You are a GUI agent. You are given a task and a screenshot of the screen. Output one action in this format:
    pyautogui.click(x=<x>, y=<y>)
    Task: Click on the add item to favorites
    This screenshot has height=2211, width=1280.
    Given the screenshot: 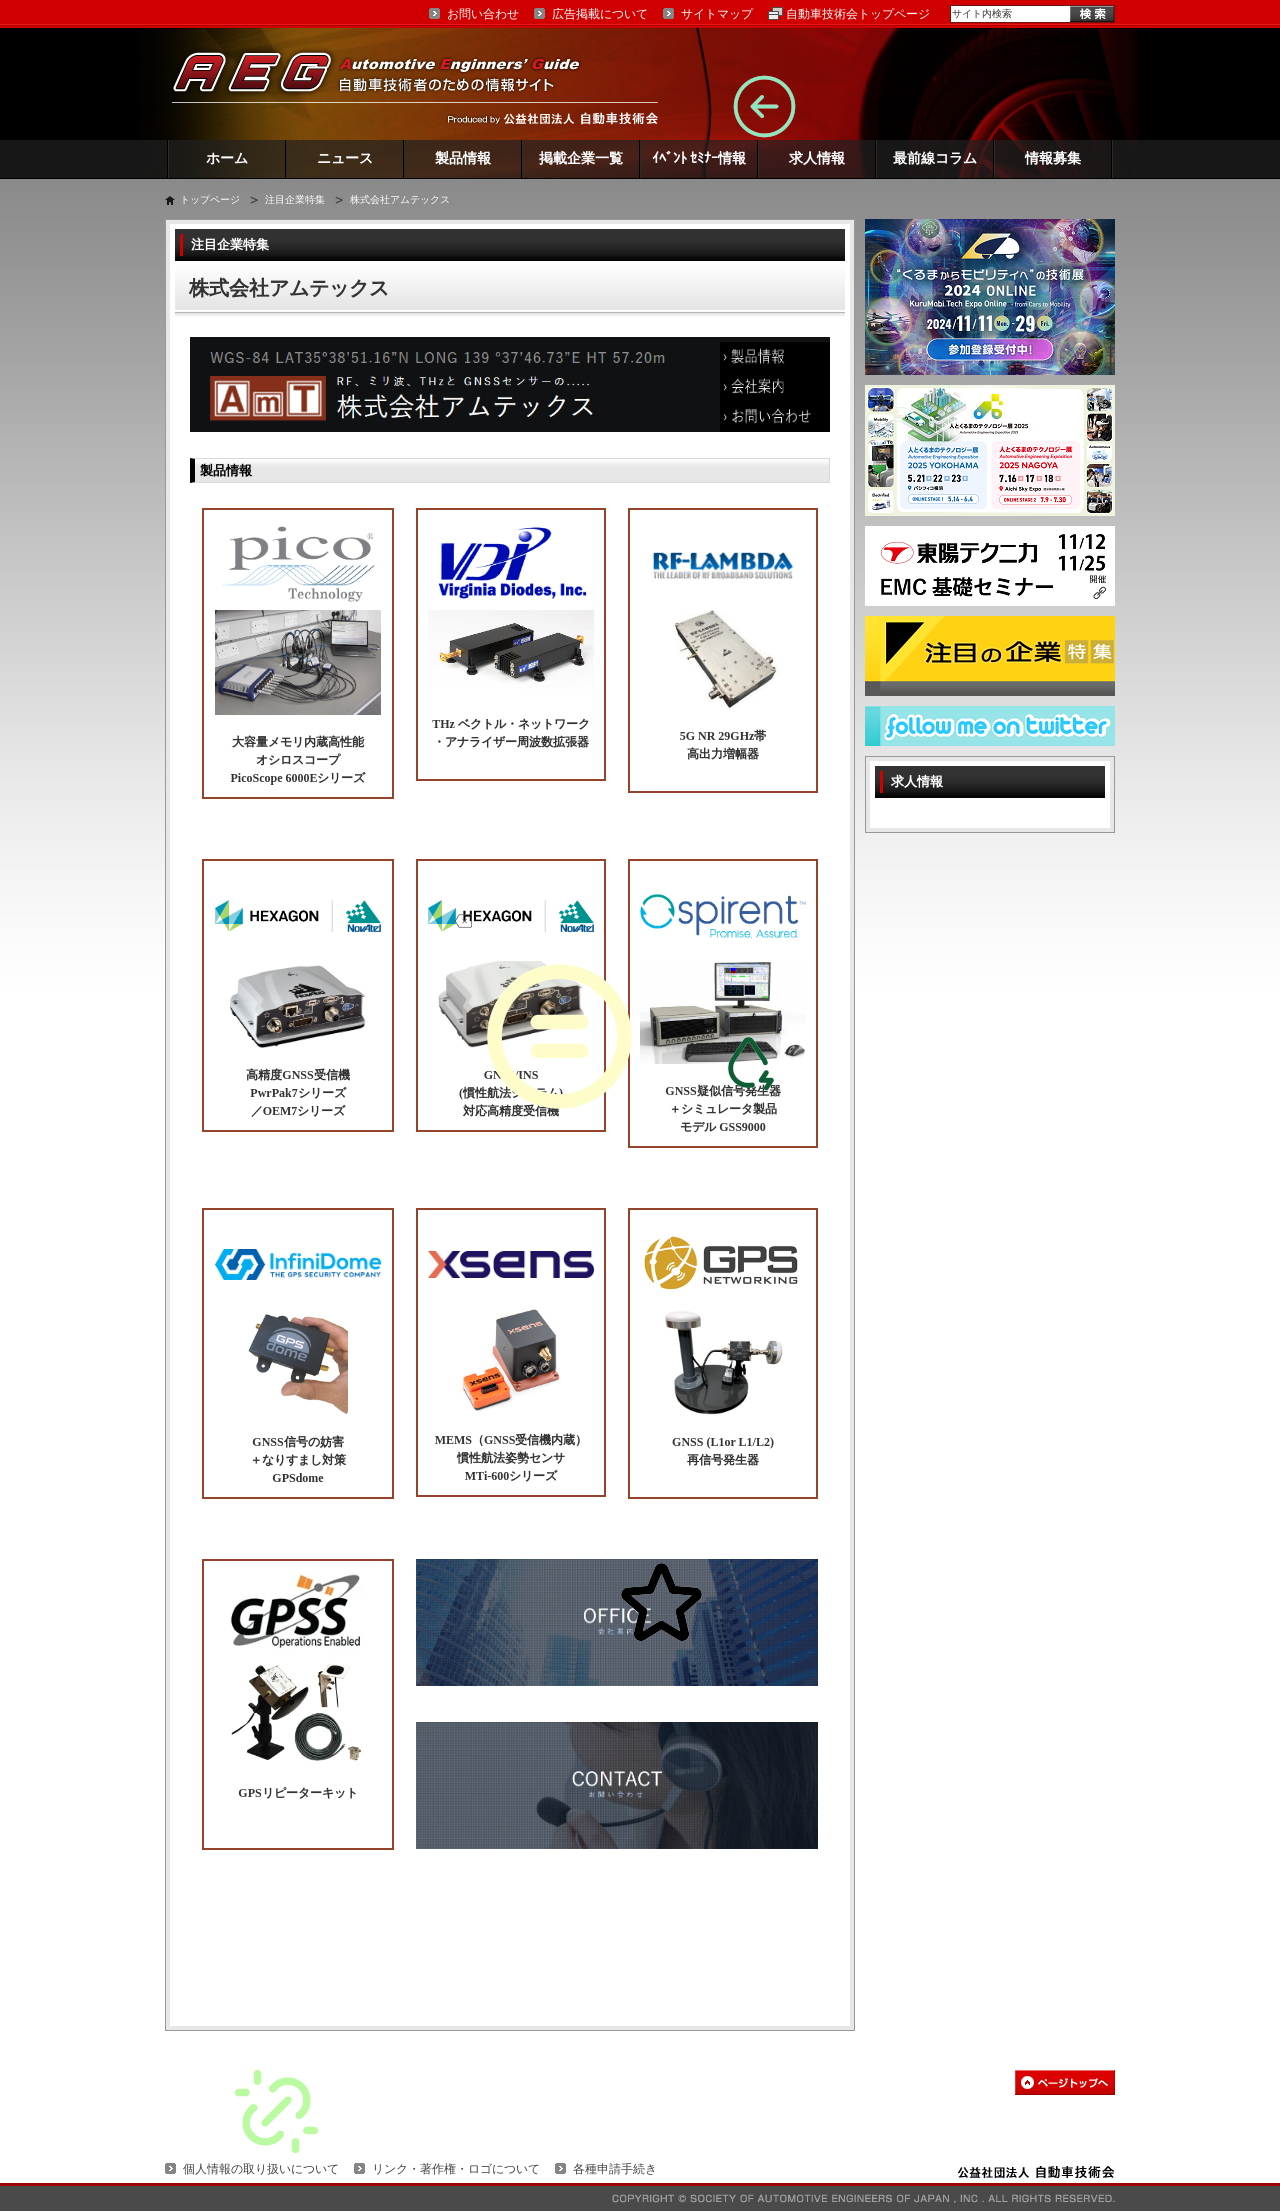 What is the action you would take?
    pyautogui.click(x=661, y=1603)
    